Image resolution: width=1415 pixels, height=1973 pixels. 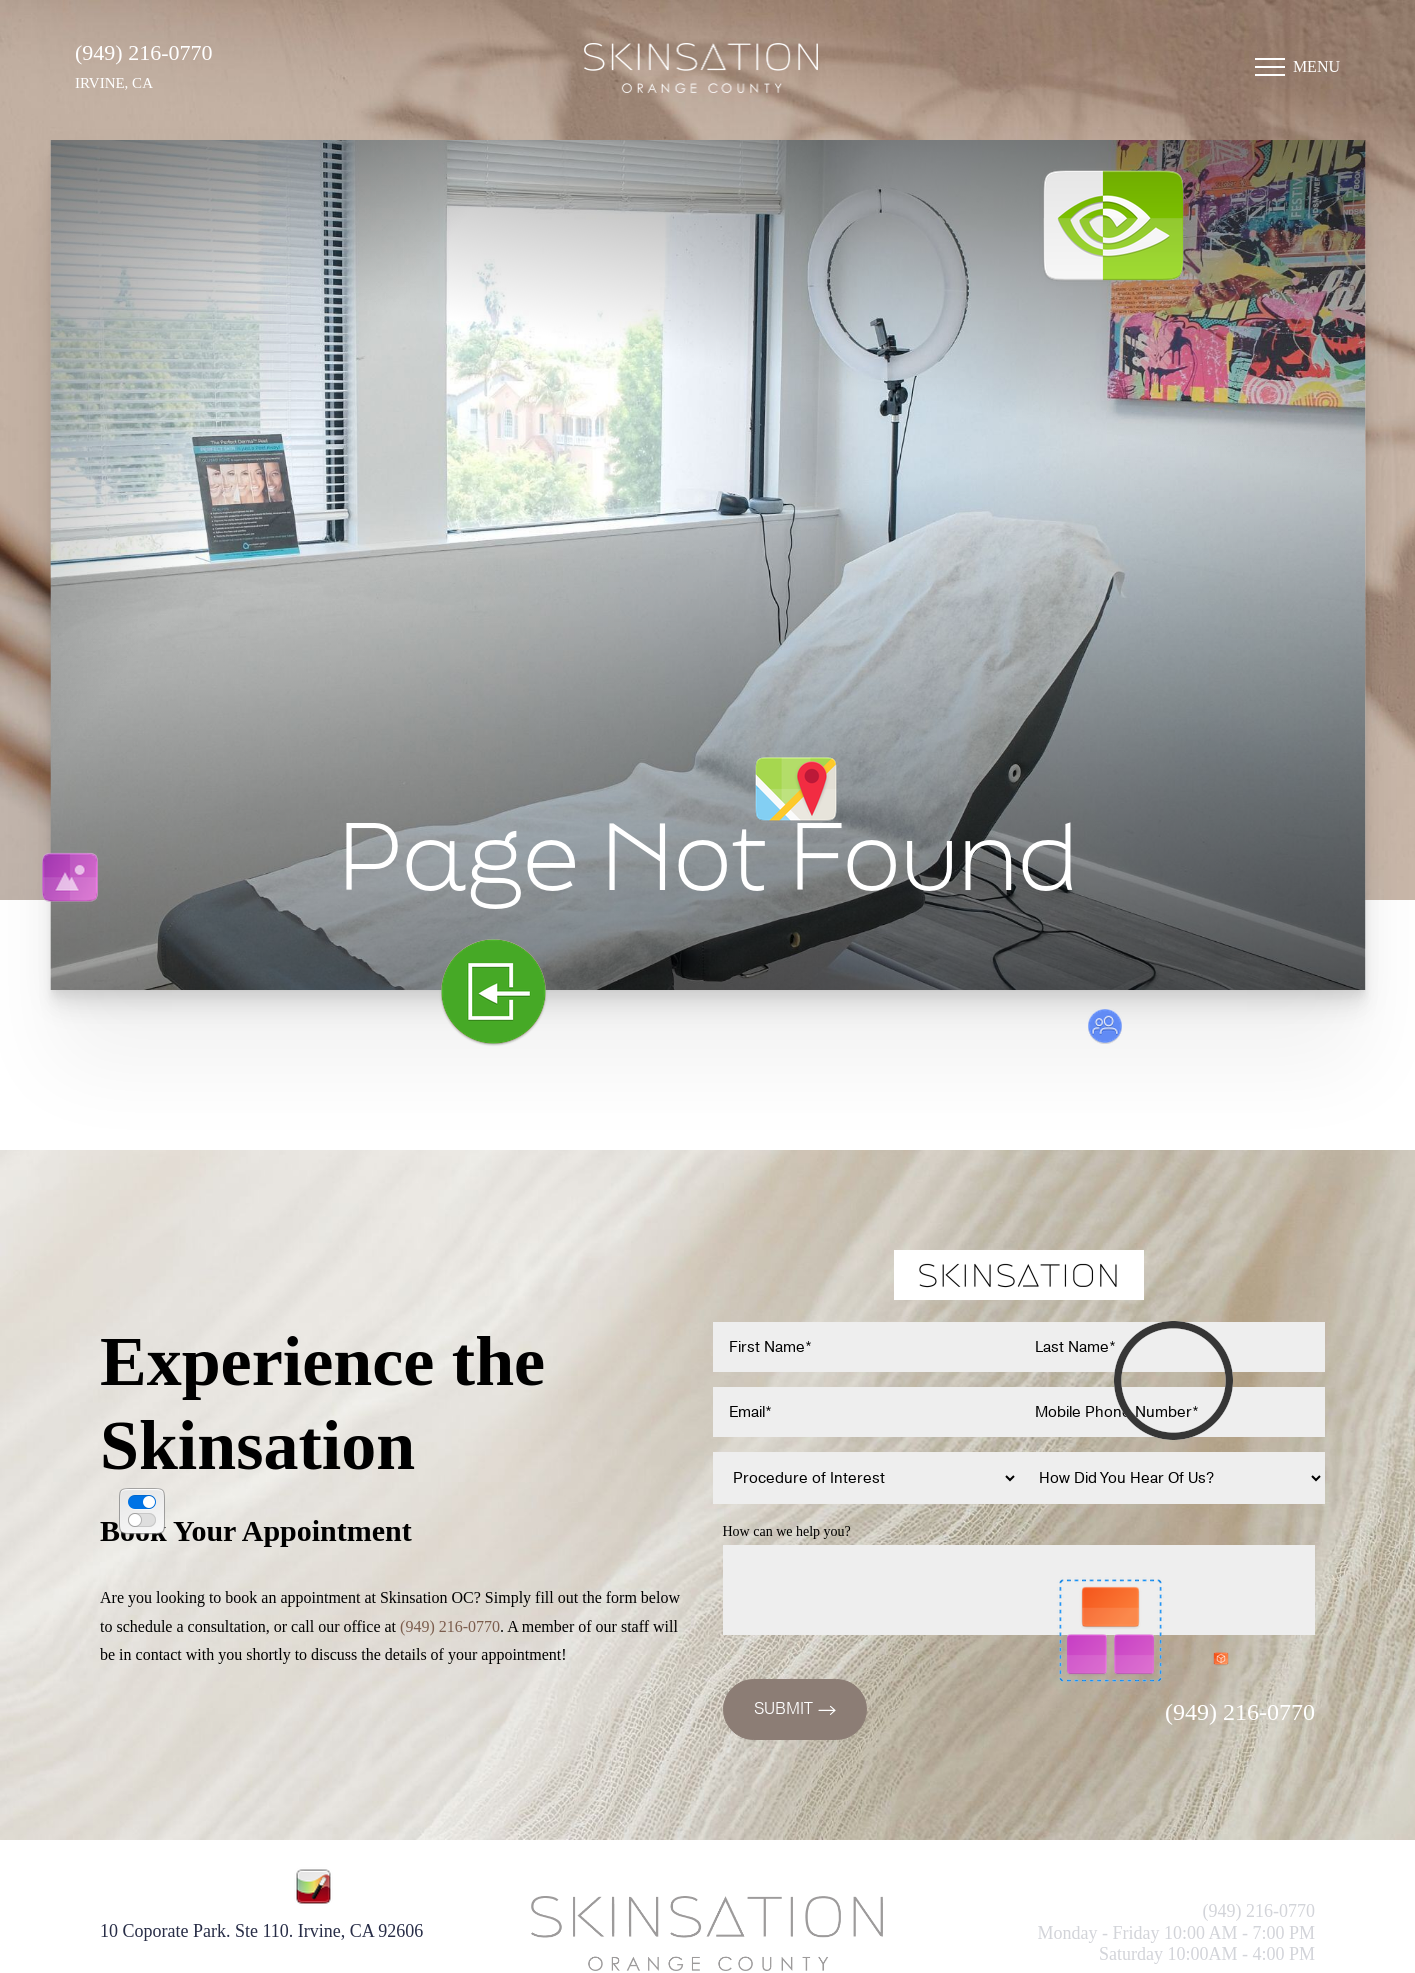 What do you see at coordinates (70, 876) in the screenshot?
I see `open an image file` at bounding box center [70, 876].